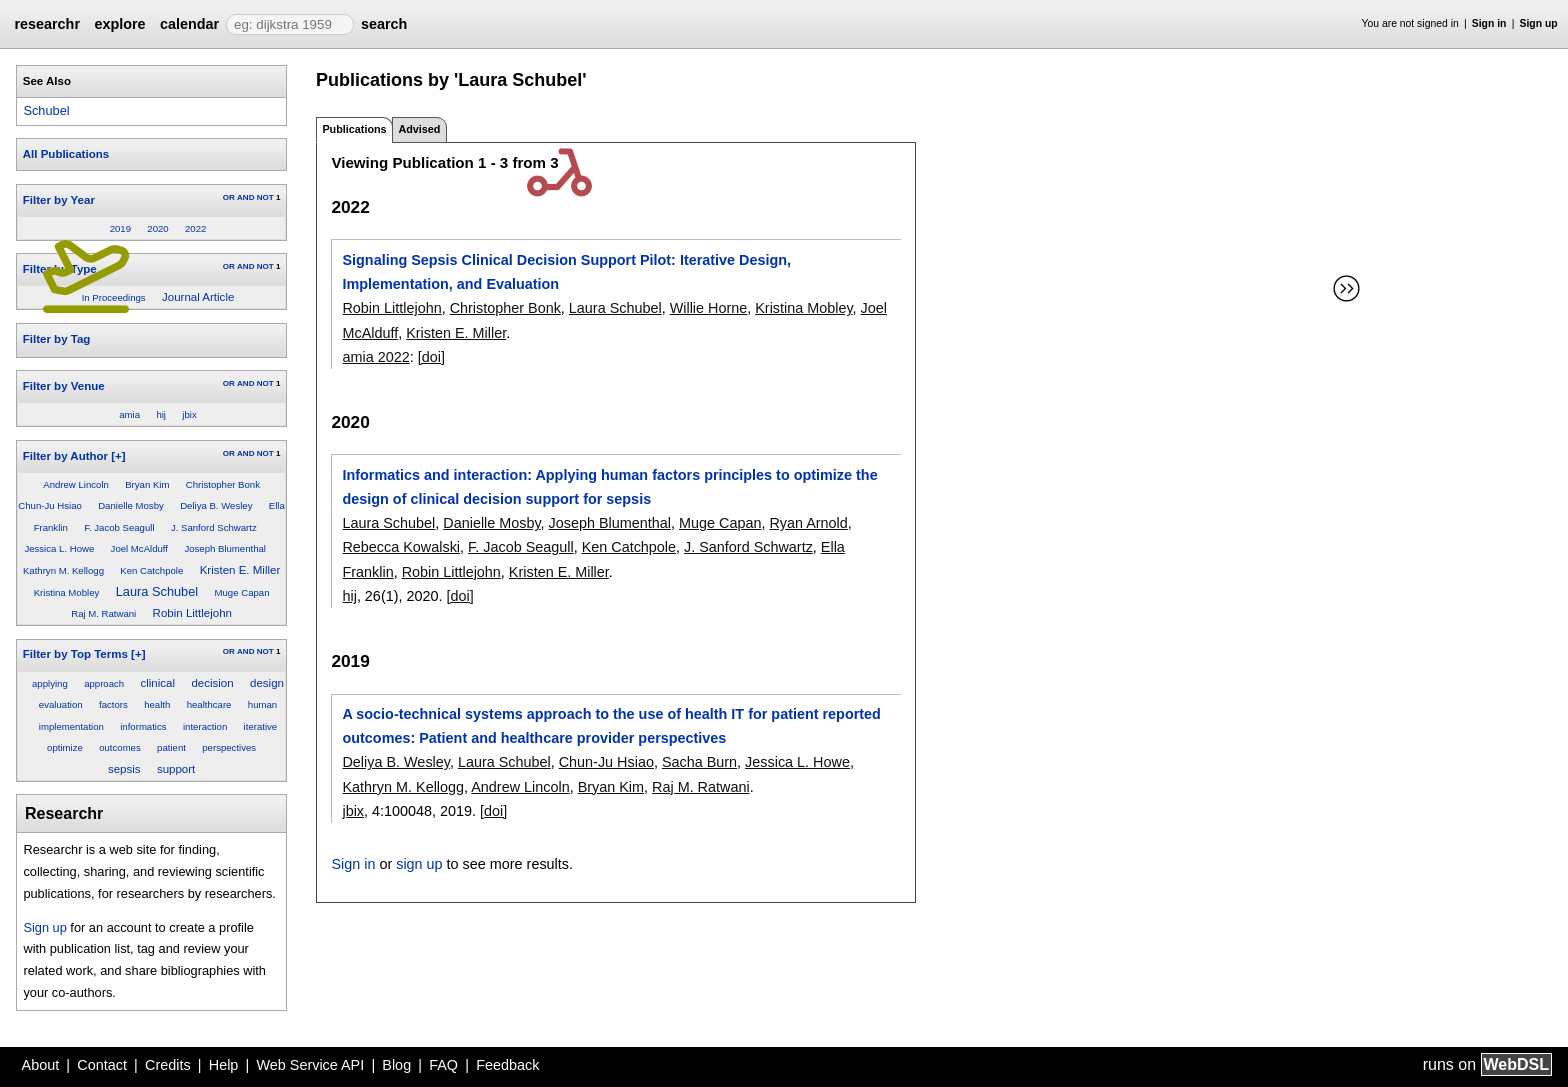 This screenshot has width=1568, height=1087. I want to click on flight departure status indicator, so click(86, 270).